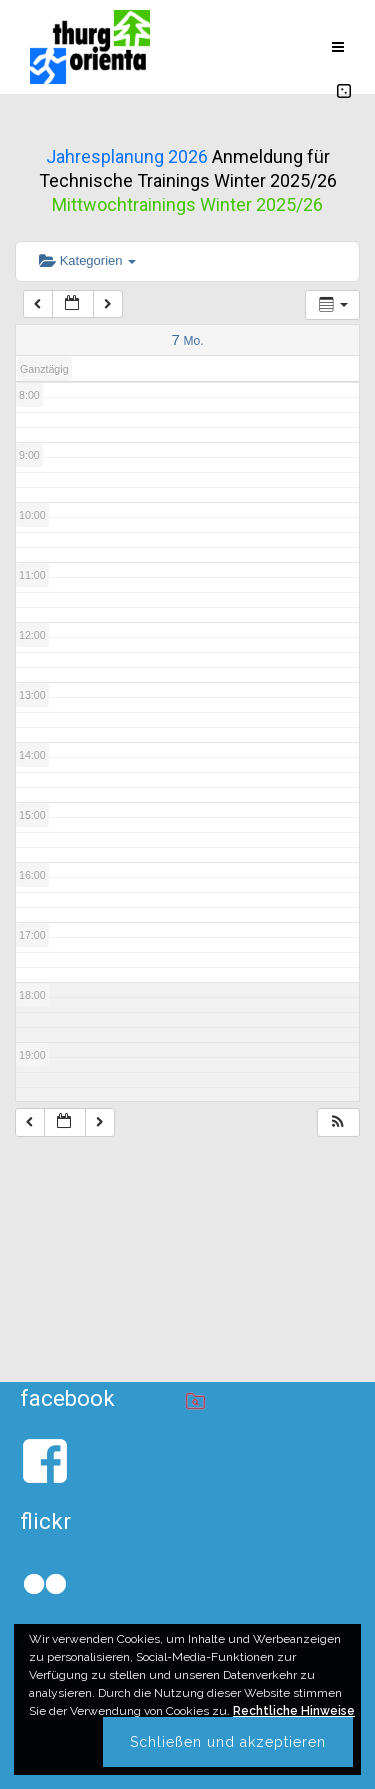 Image resolution: width=375 pixels, height=1789 pixels. Describe the element at coordinates (344, 91) in the screenshot. I see `roll dice or generate random number` at that location.